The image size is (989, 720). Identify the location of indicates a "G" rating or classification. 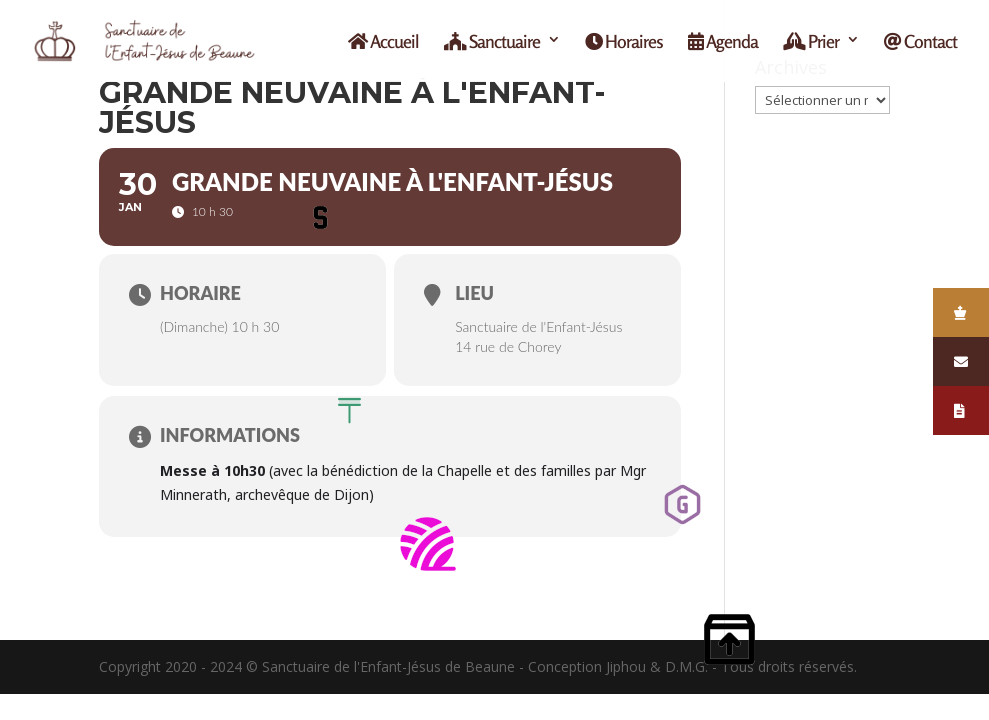
(682, 504).